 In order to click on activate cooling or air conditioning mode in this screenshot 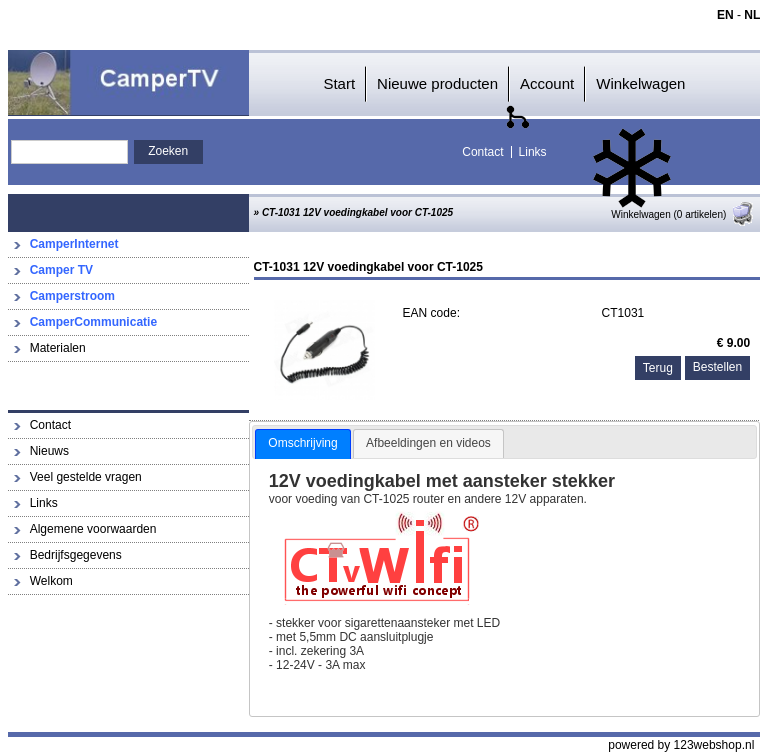, I will do `click(632, 168)`.